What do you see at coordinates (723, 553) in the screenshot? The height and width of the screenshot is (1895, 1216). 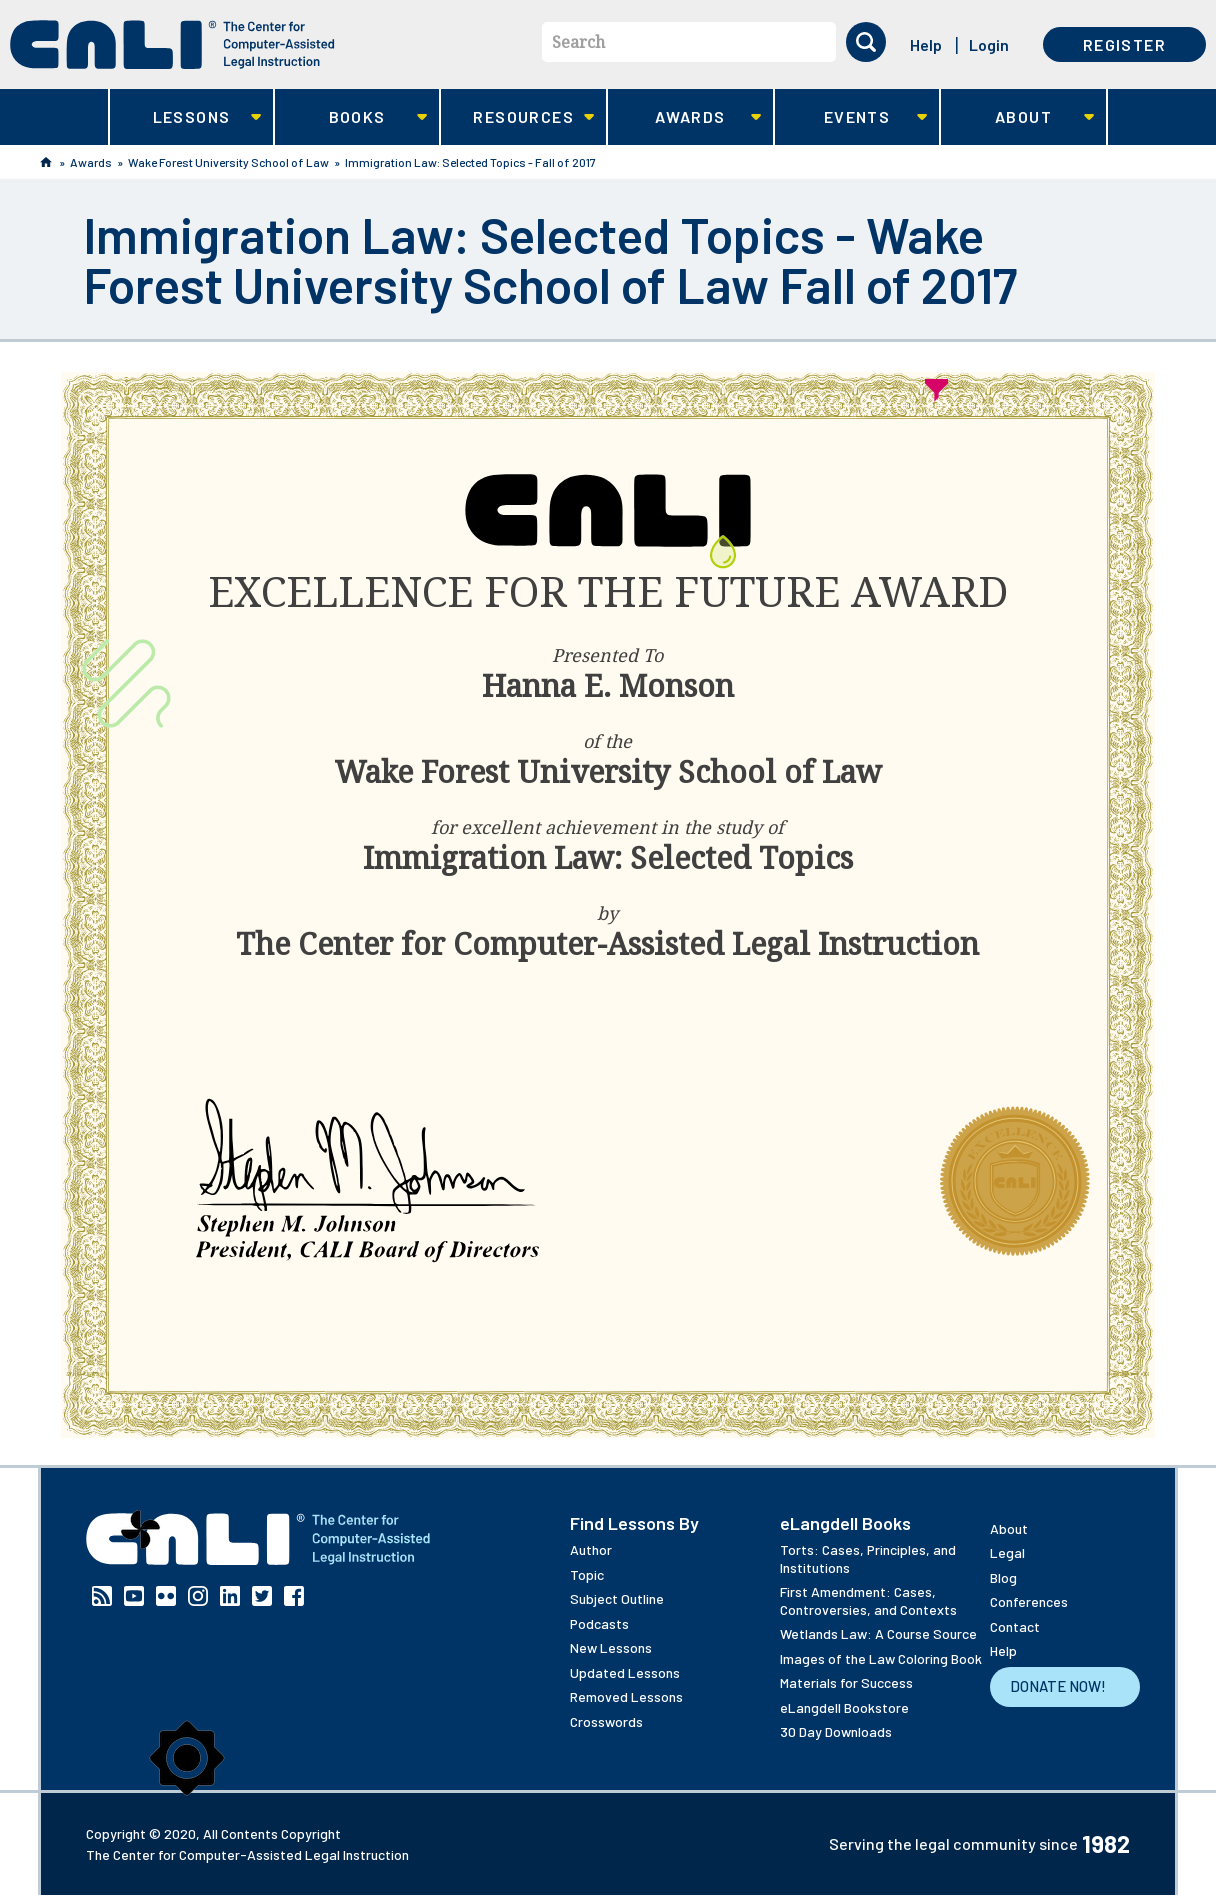 I see `adjust humidity or water settings` at bounding box center [723, 553].